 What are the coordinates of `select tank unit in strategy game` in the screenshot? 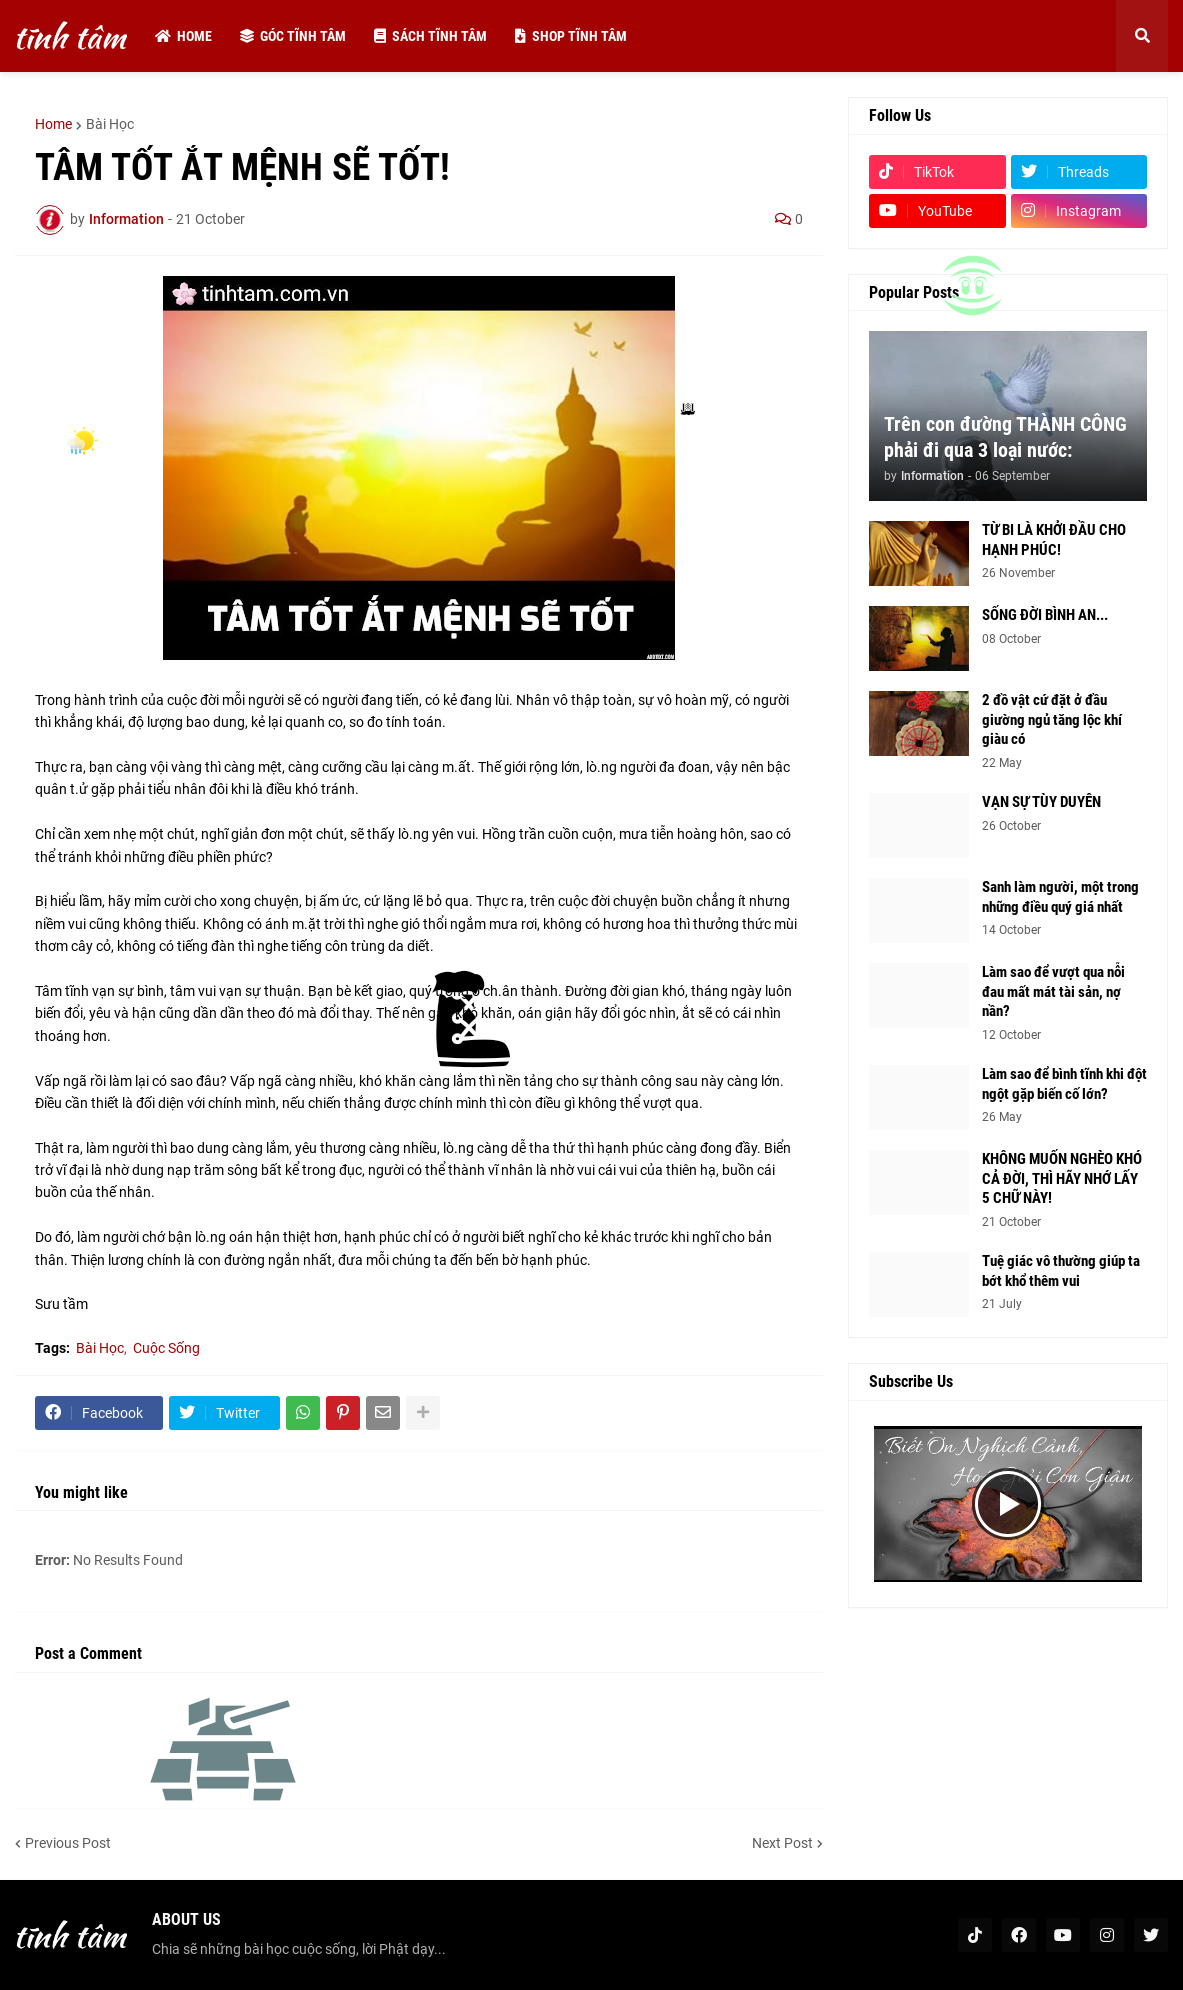 It's located at (223, 1749).